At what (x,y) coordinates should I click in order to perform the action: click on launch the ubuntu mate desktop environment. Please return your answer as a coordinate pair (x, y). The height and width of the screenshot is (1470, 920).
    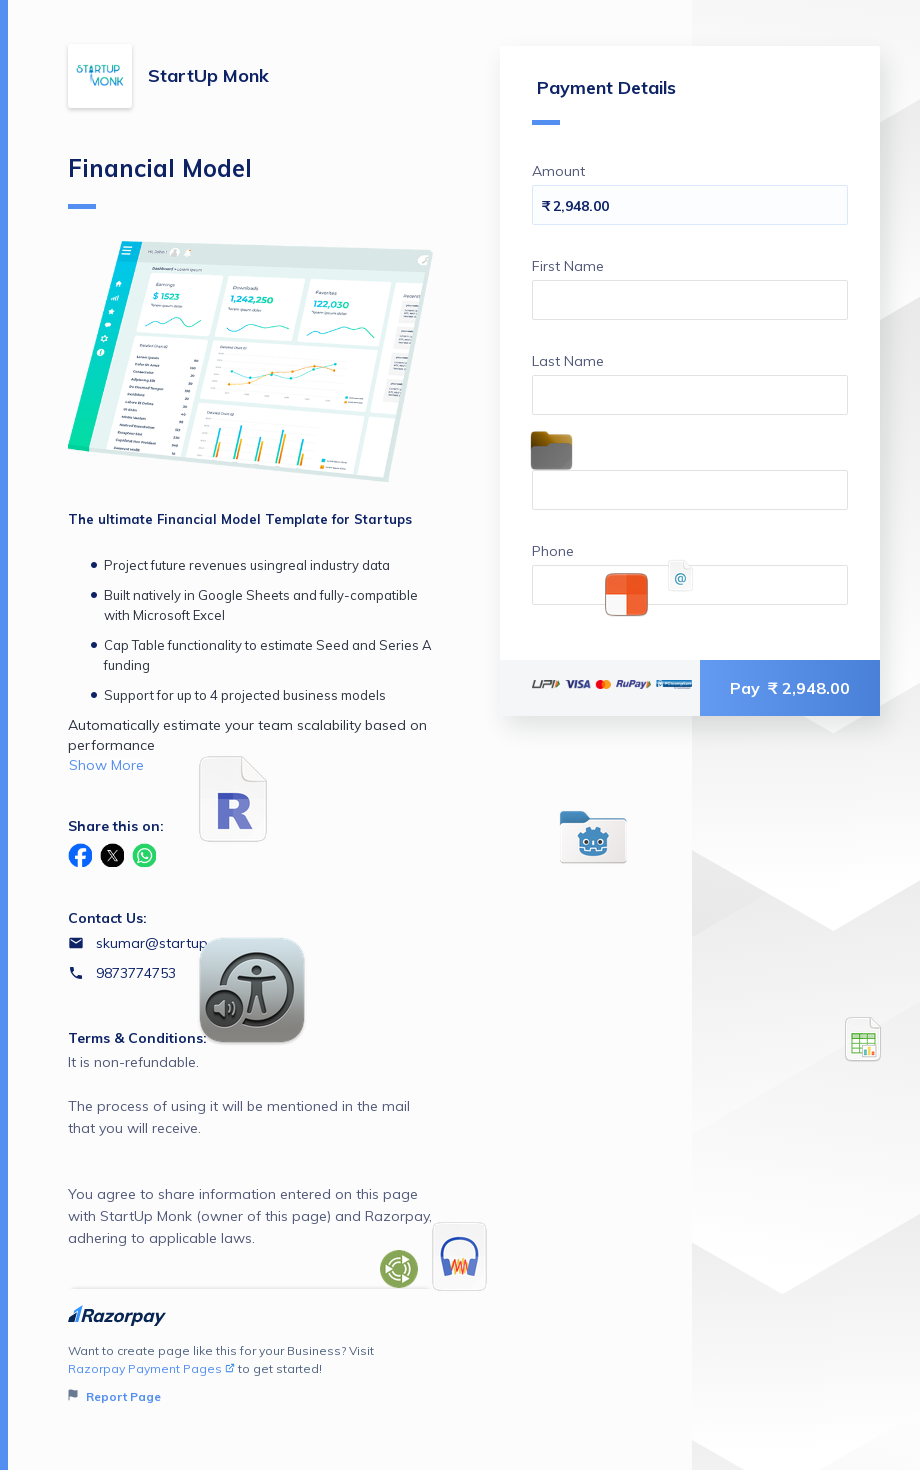
    Looking at the image, I should click on (399, 1269).